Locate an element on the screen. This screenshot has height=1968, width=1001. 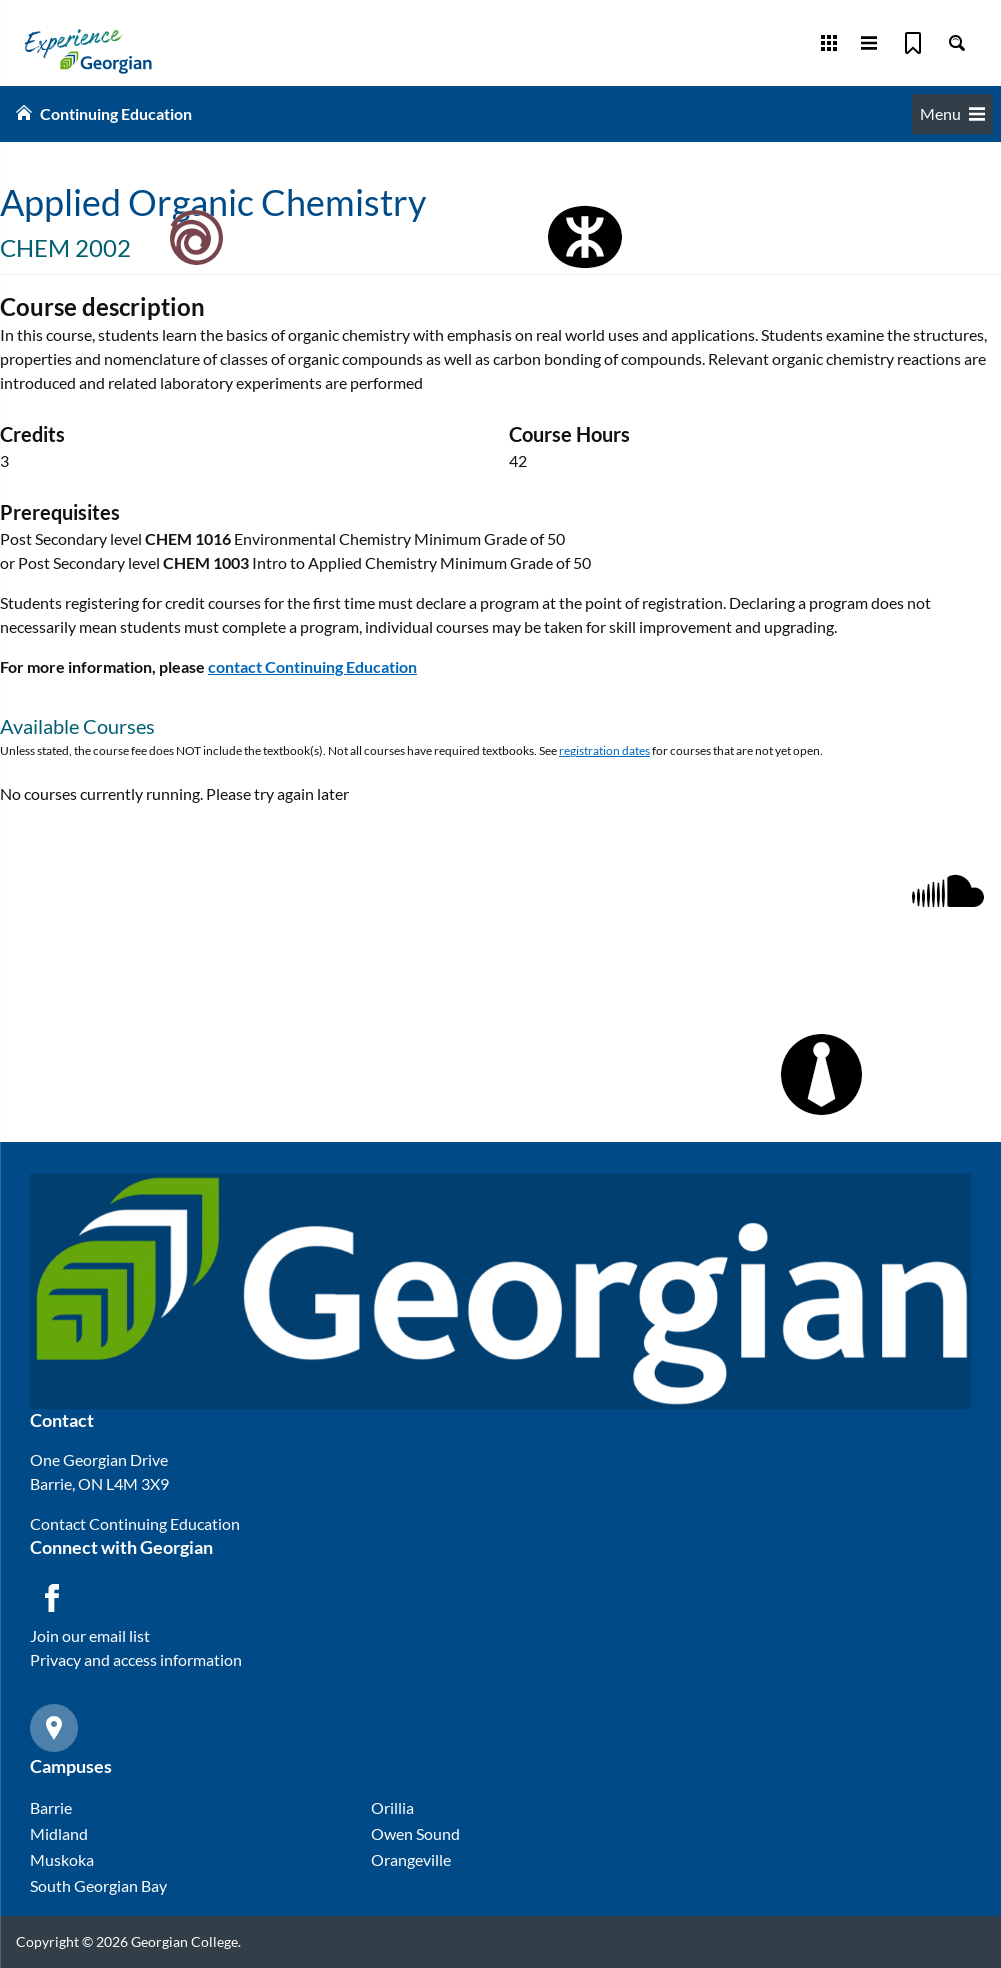
mainwp logo is located at coordinates (821, 1074).